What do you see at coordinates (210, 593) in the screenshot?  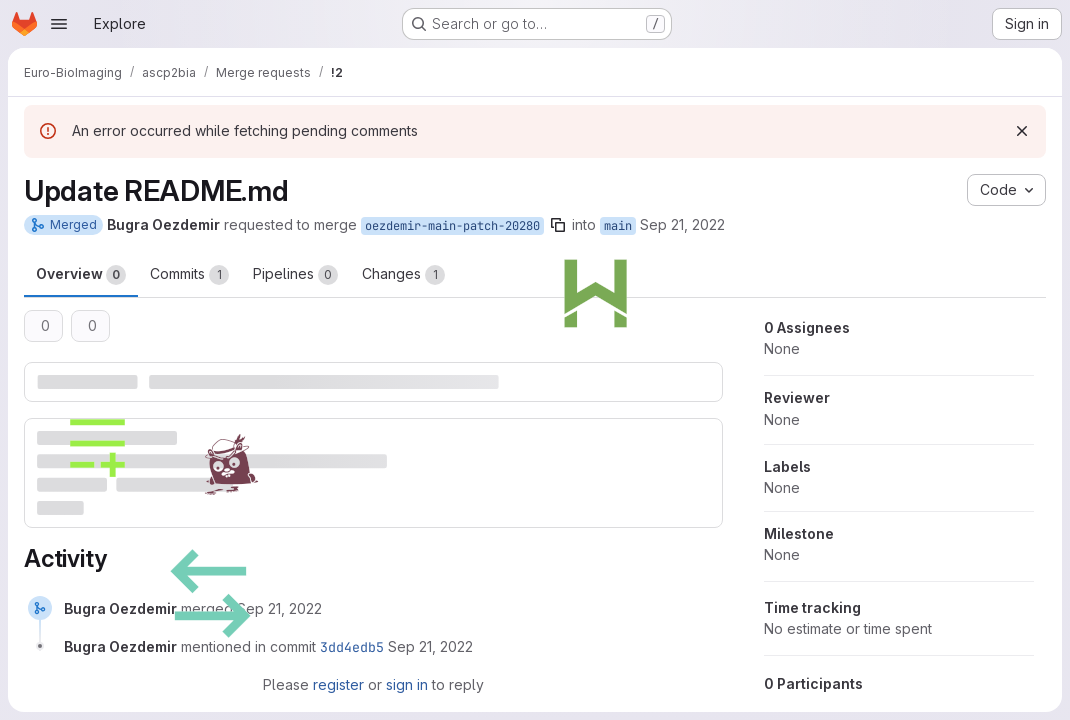 I see `swap or exchange items` at bounding box center [210, 593].